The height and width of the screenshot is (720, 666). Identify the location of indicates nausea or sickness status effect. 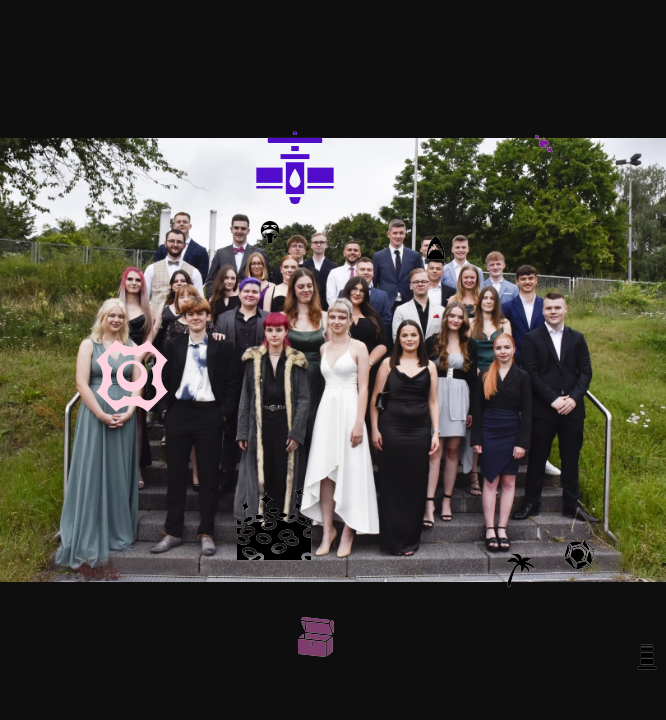
(270, 232).